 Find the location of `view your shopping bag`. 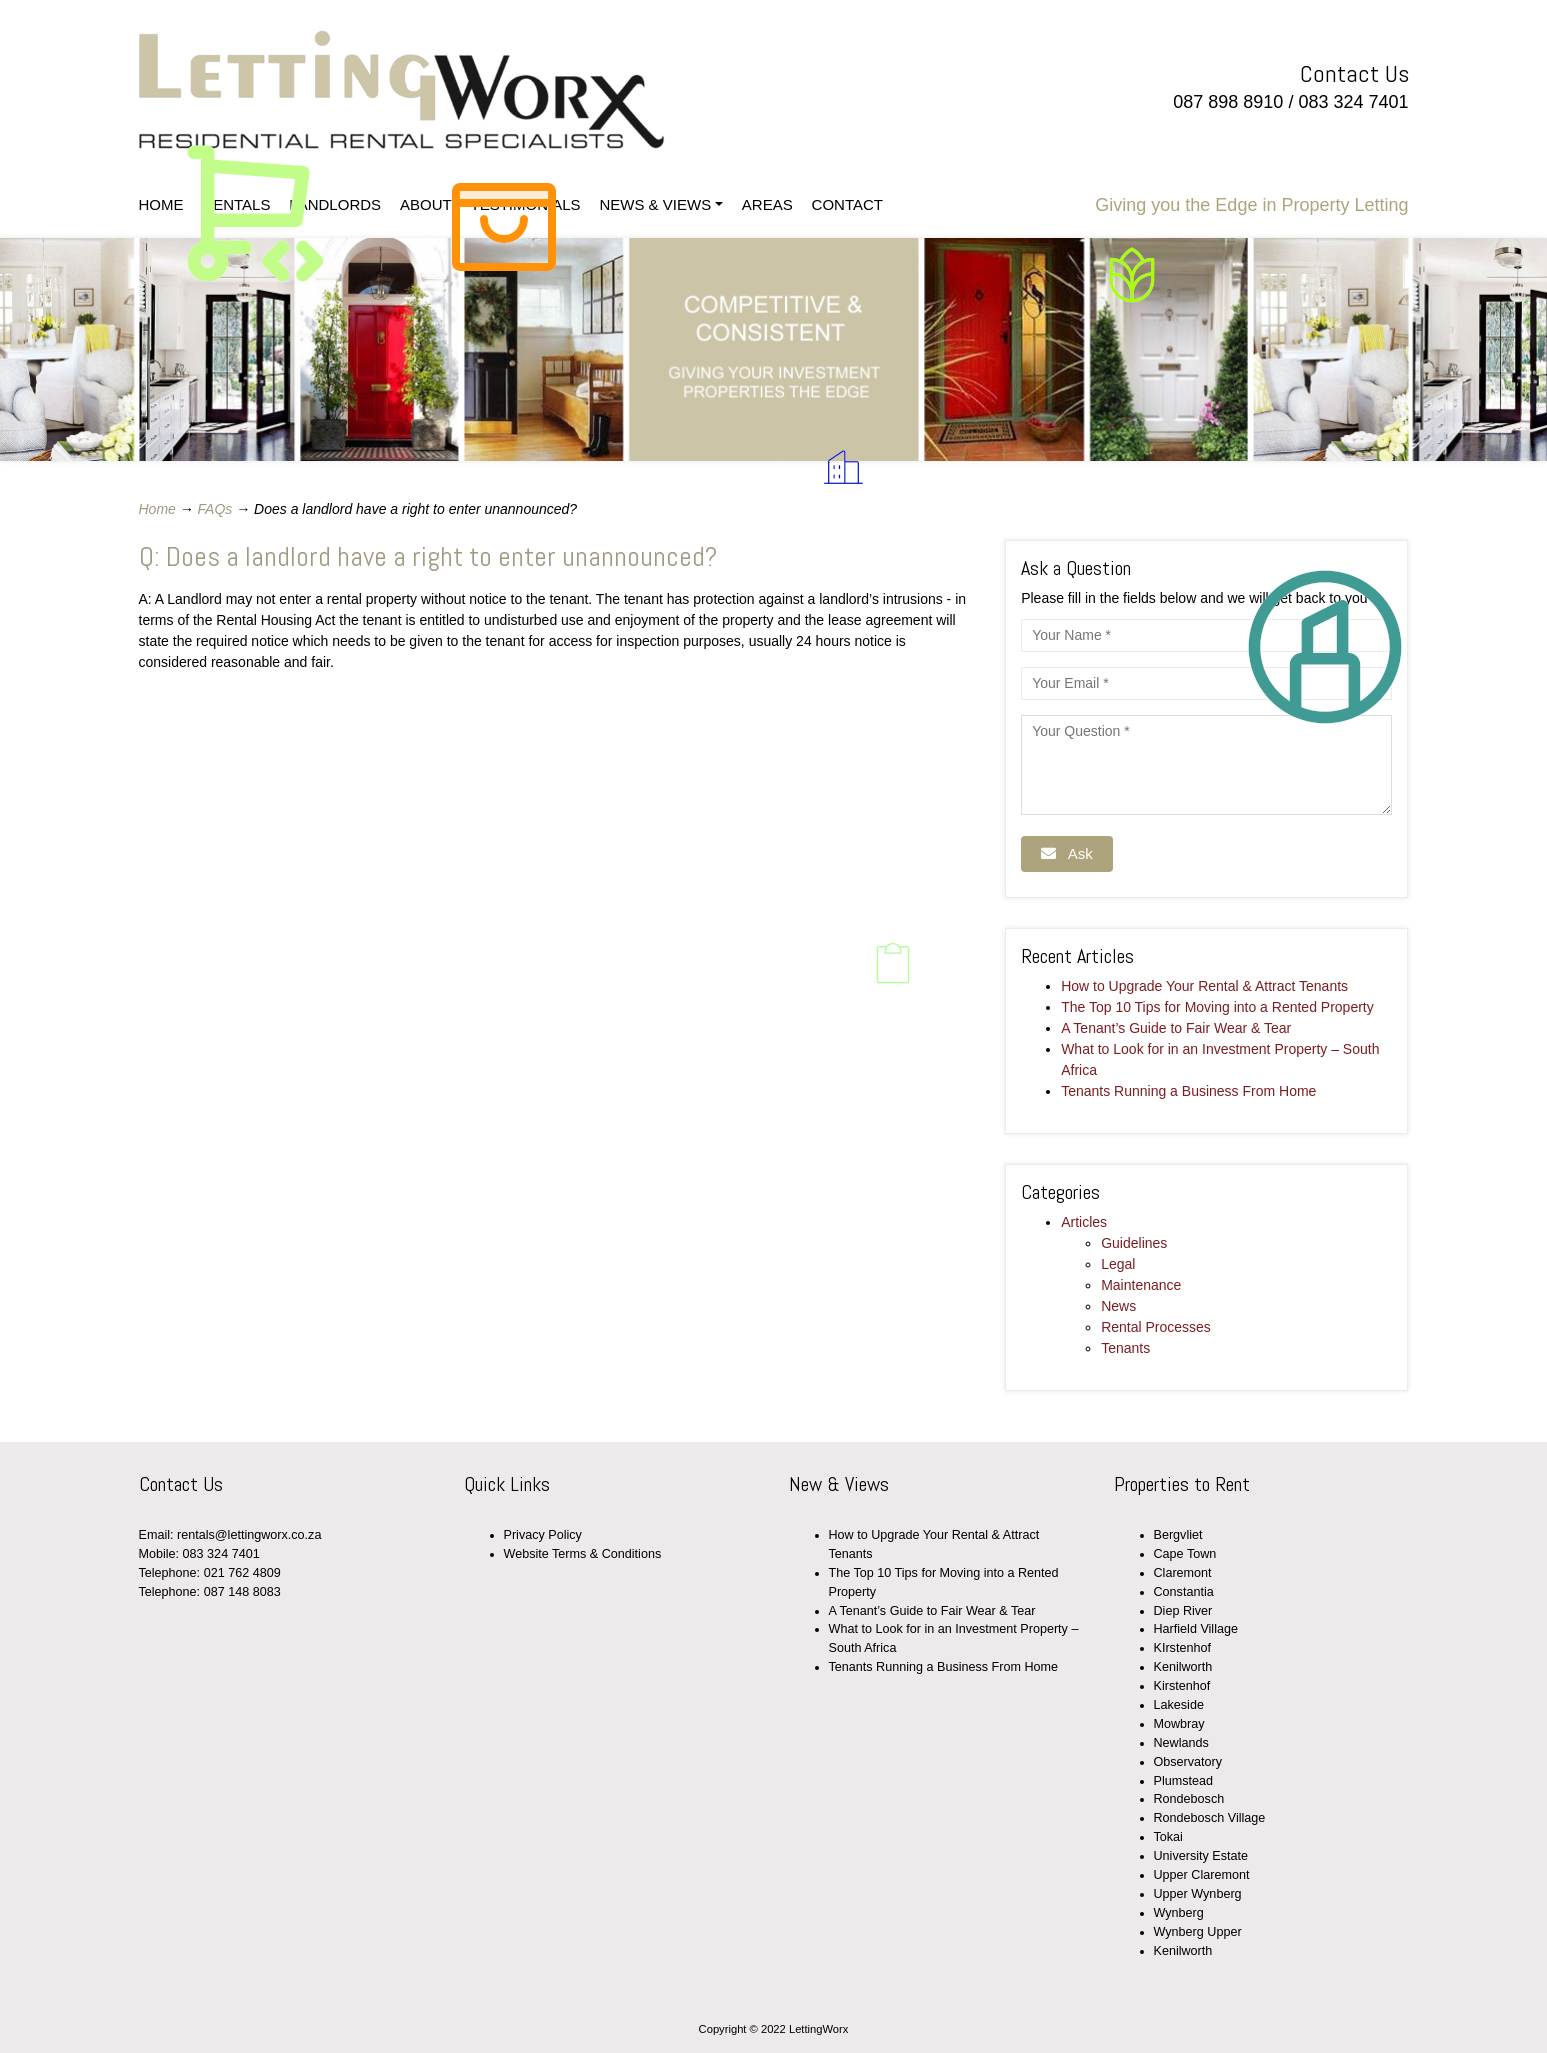

view your shopping bag is located at coordinates (504, 227).